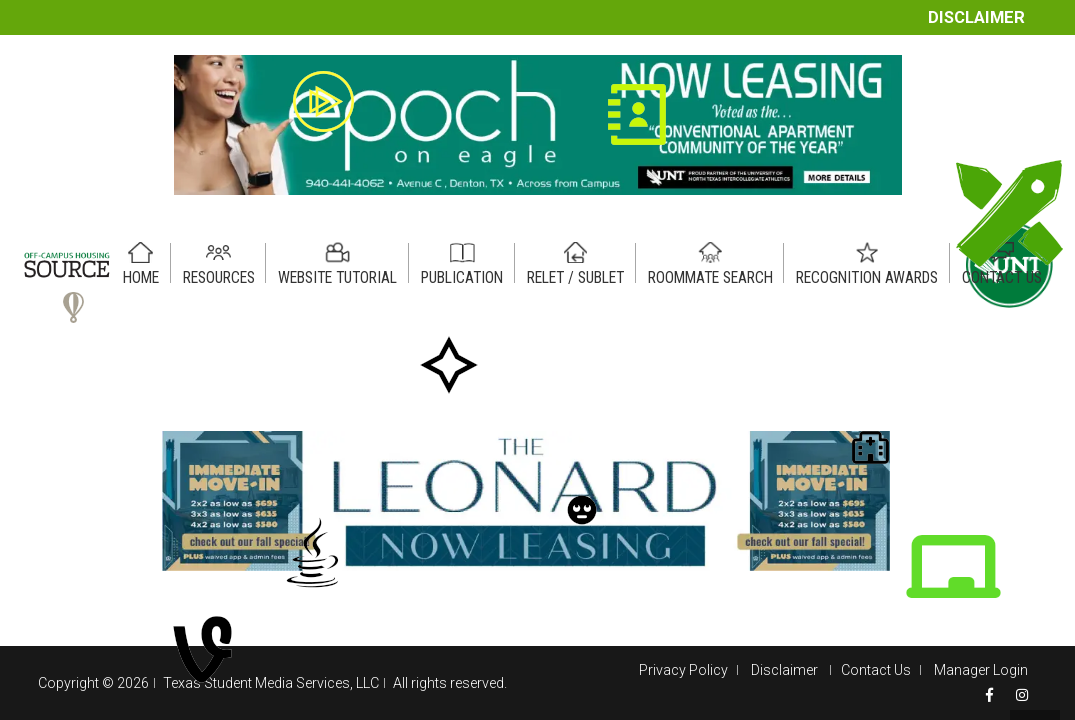 This screenshot has width=1075, height=720. What do you see at coordinates (312, 552) in the screenshot?
I see `java programming language logo` at bounding box center [312, 552].